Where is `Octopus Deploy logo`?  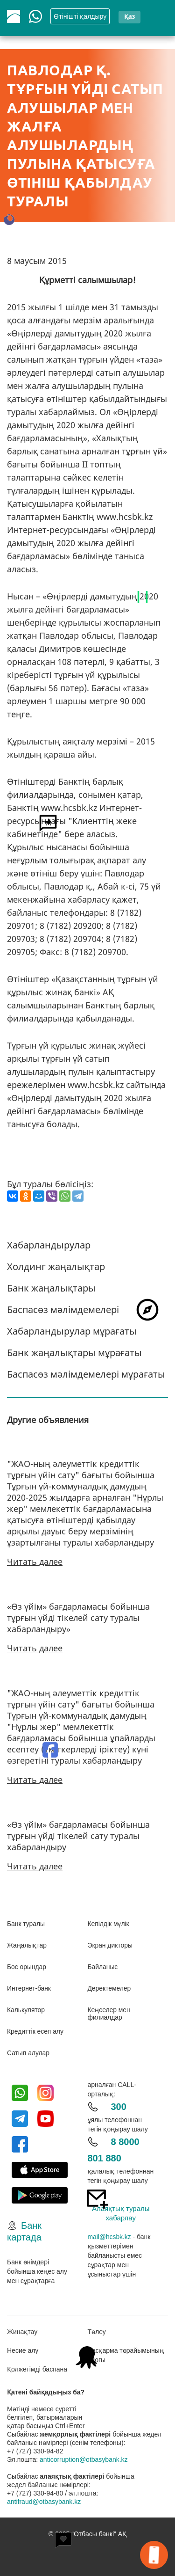
Octopus Deploy logo is located at coordinates (86, 2357).